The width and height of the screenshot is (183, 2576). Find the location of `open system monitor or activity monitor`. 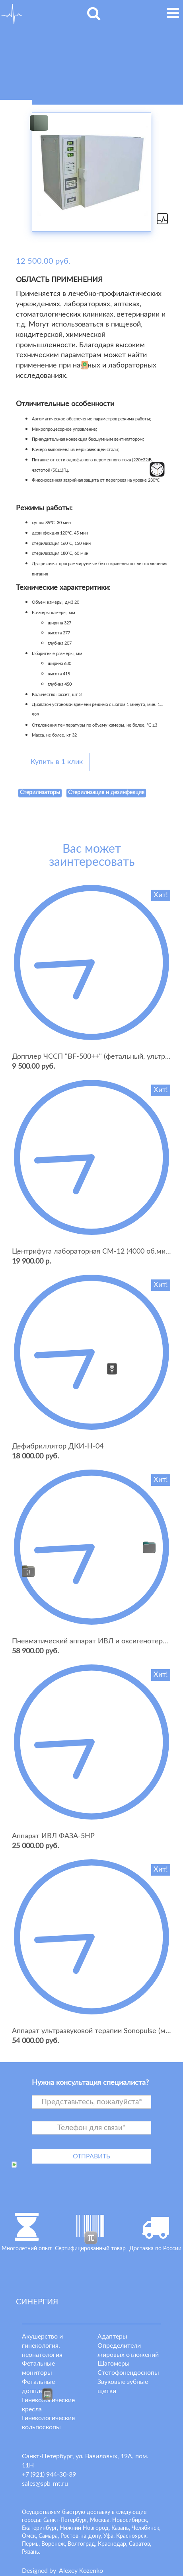

open system monitor or activity monitor is located at coordinates (162, 219).